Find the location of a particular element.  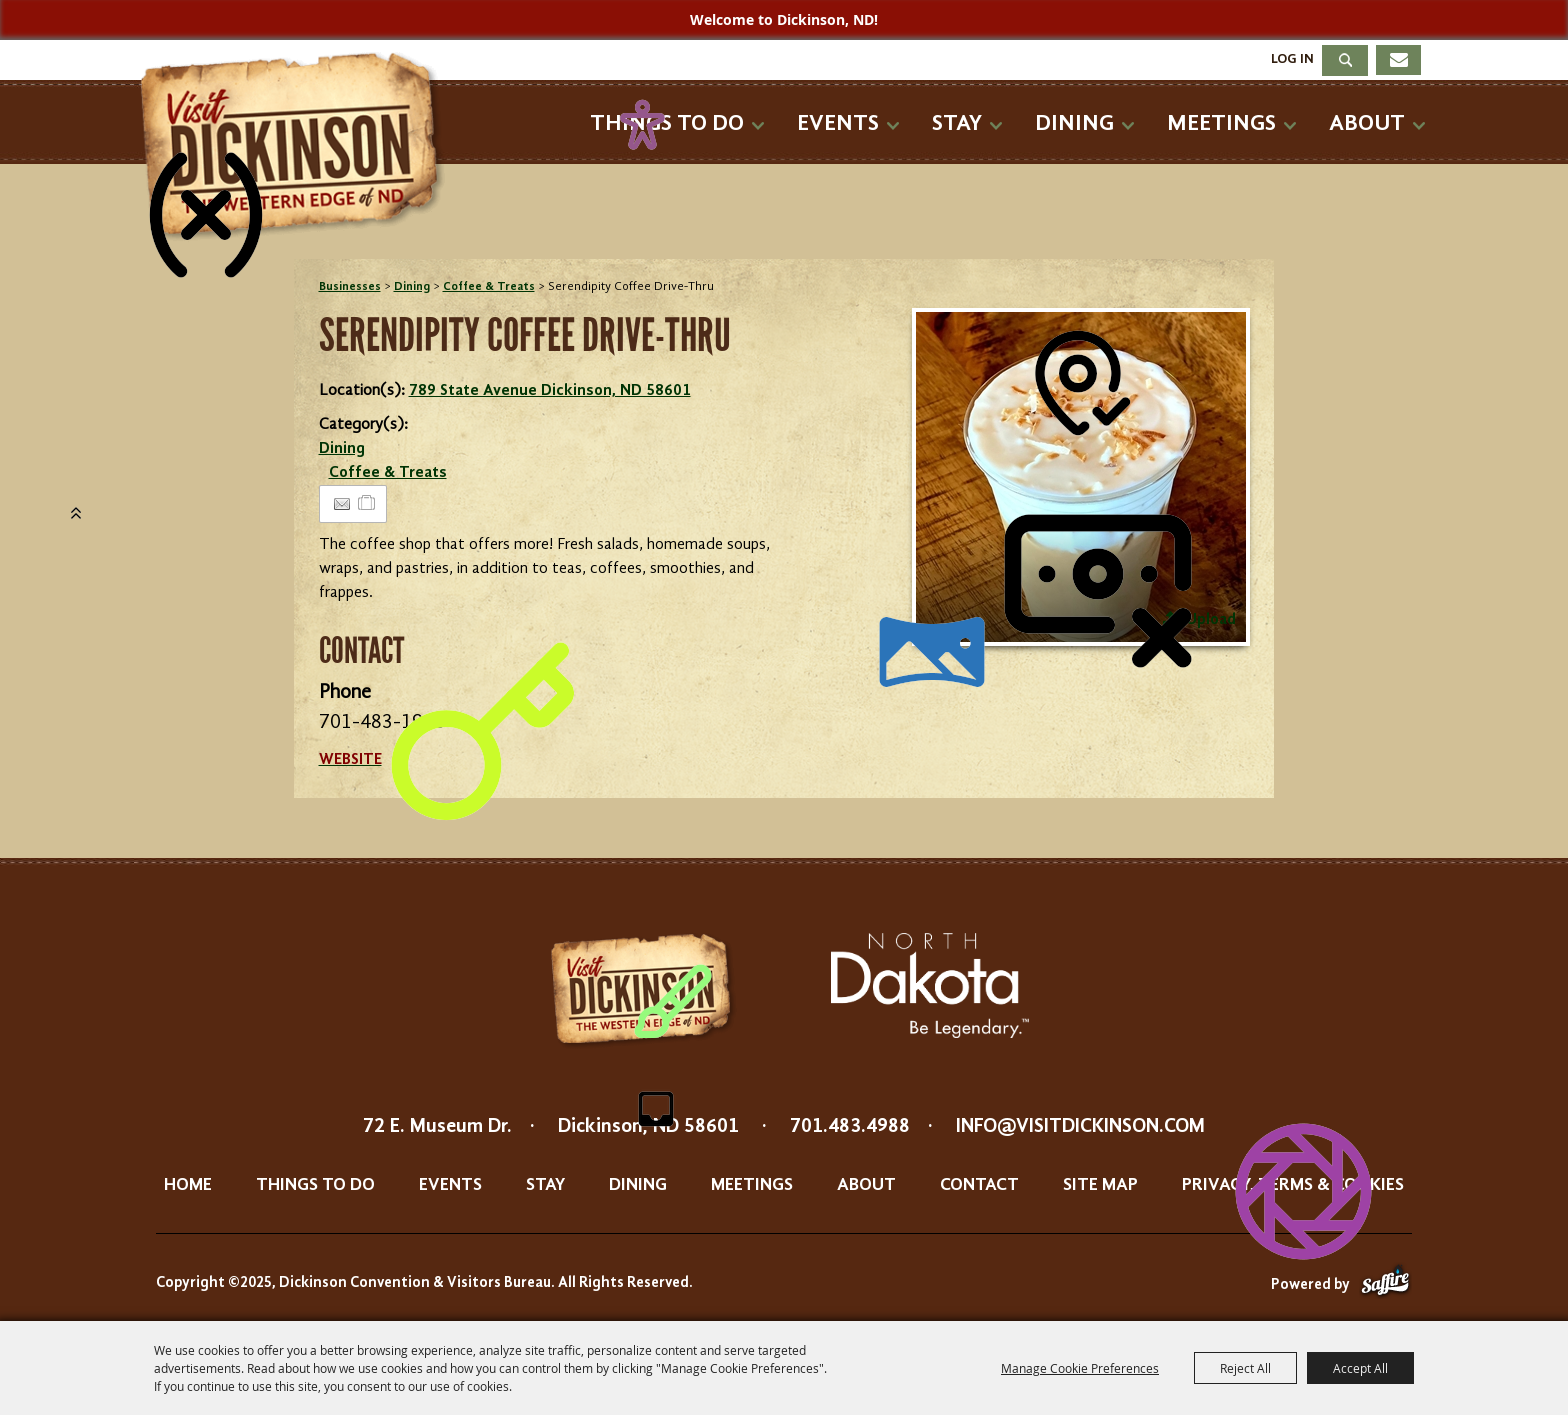

access your inbox is located at coordinates (656, 1109).